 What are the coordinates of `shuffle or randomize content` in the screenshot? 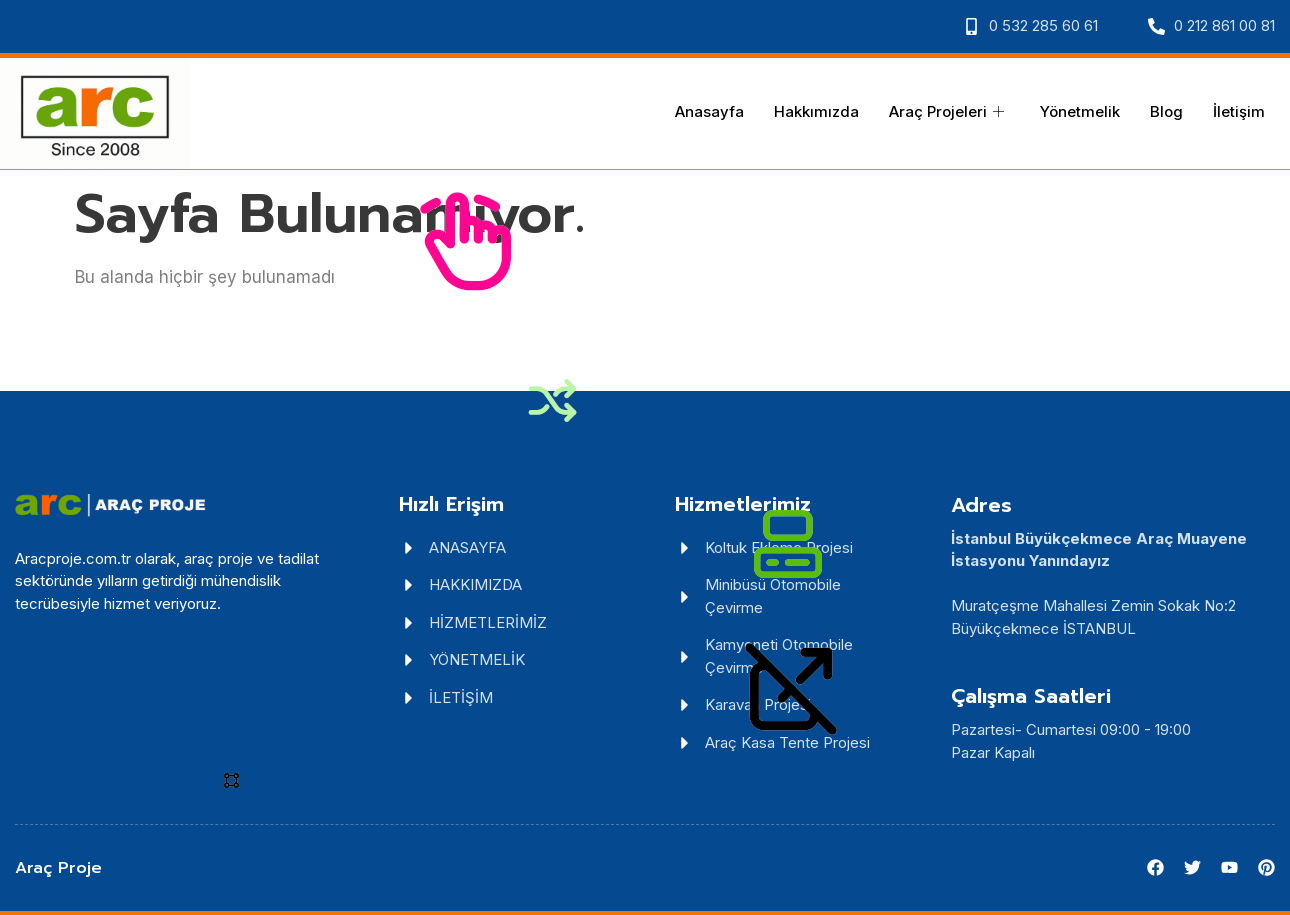 It's located at (552, 400).